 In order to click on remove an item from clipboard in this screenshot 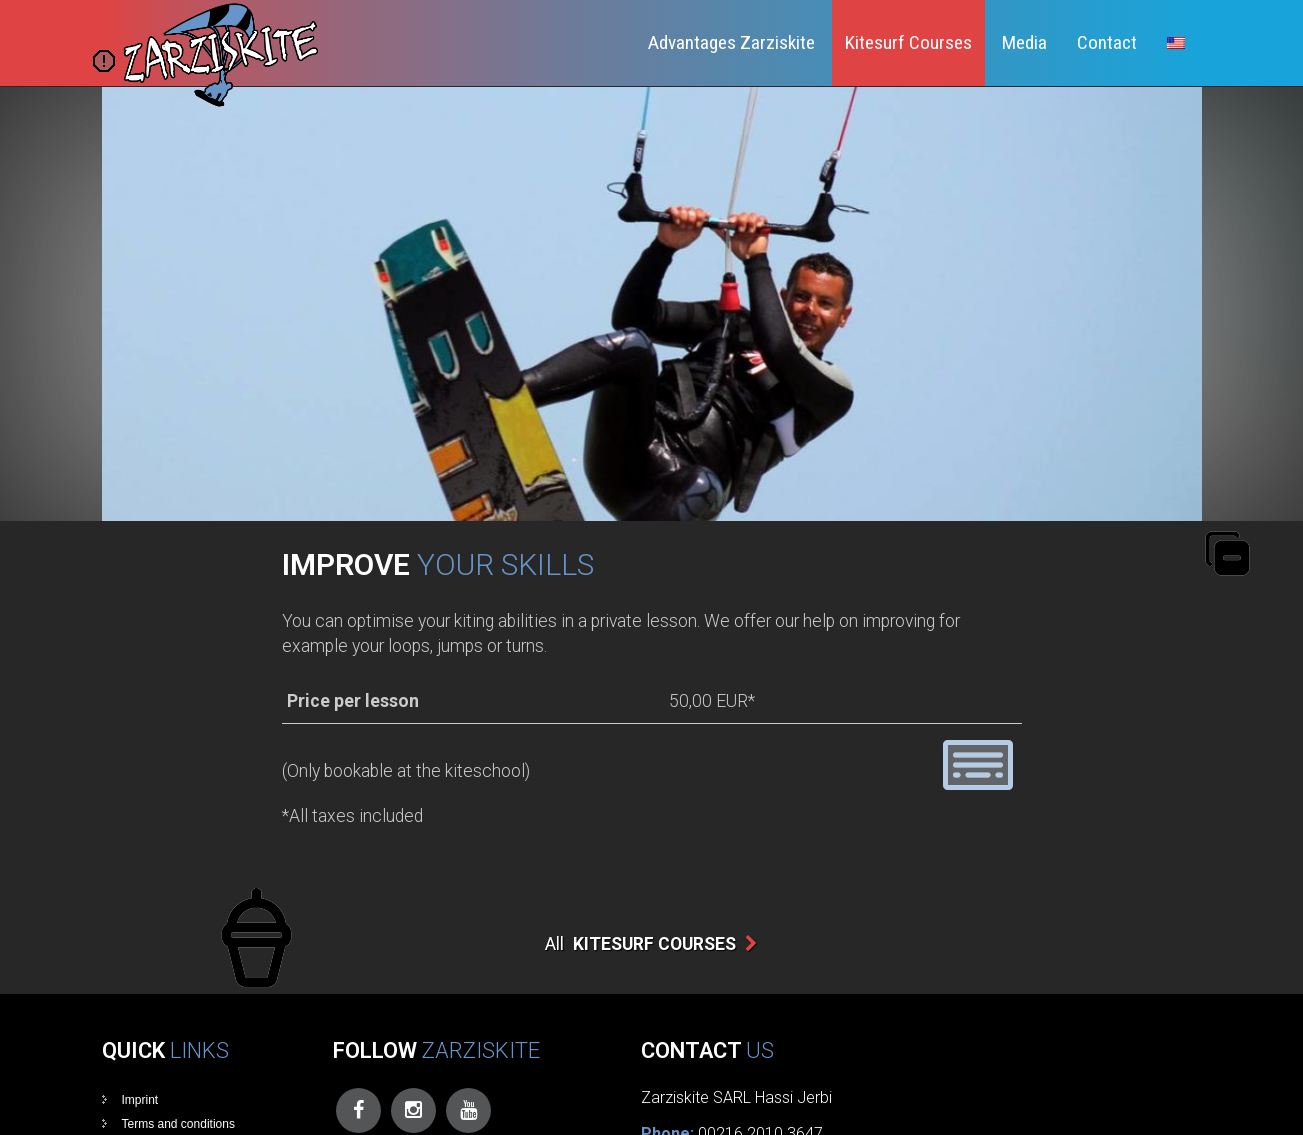, I will do `click(1227, 553)`.